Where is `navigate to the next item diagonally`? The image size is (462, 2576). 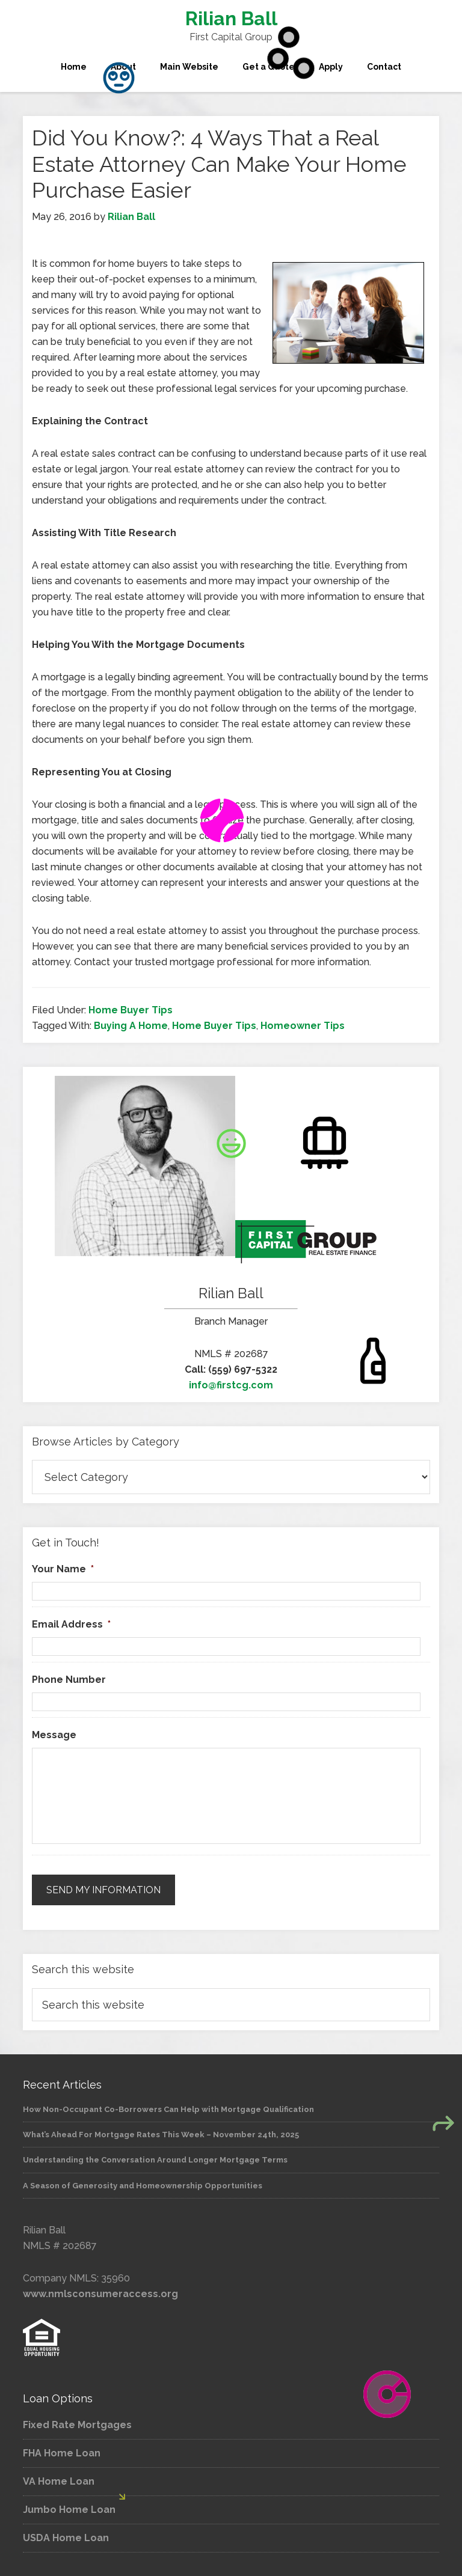
navigate to the next item diagonally is located at coordinates (122, 2497).